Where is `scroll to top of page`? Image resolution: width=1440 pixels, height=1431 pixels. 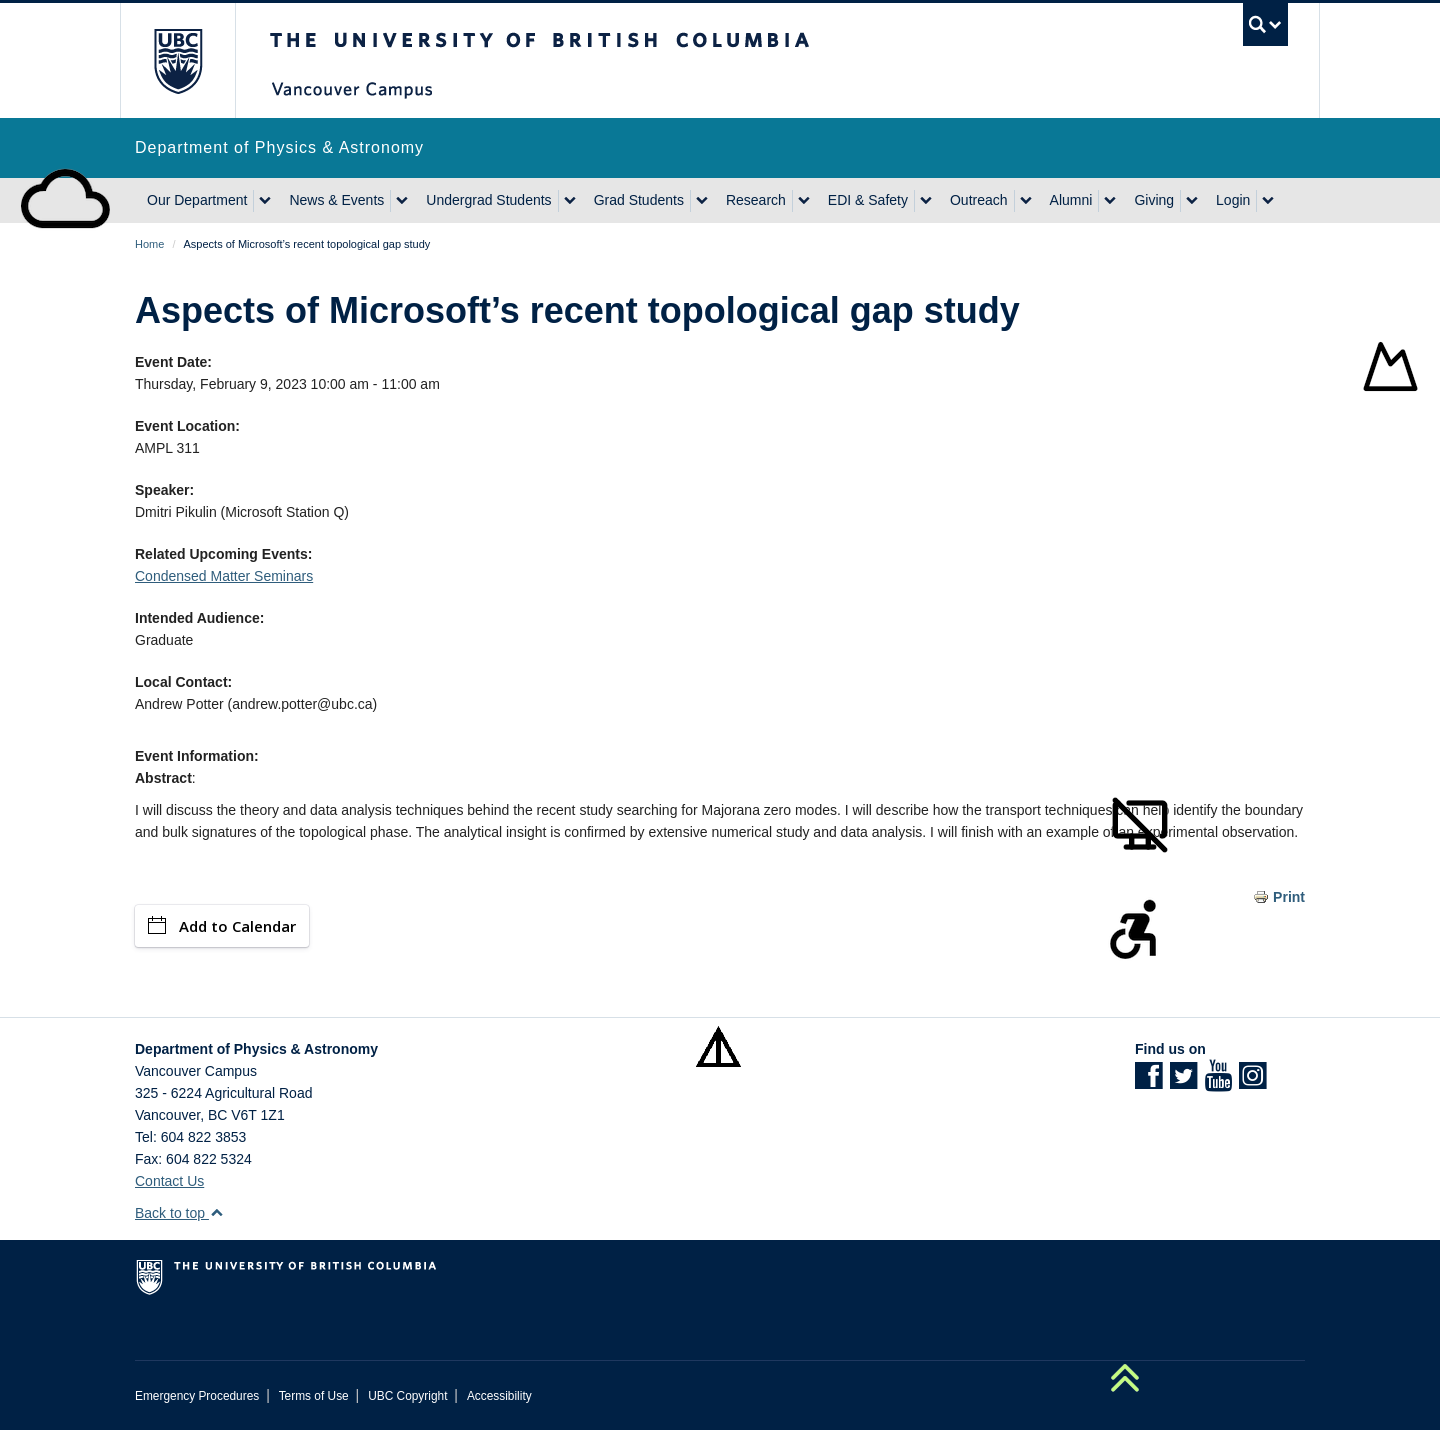 scroll to top of page is located at coordinates (1125, 1379).